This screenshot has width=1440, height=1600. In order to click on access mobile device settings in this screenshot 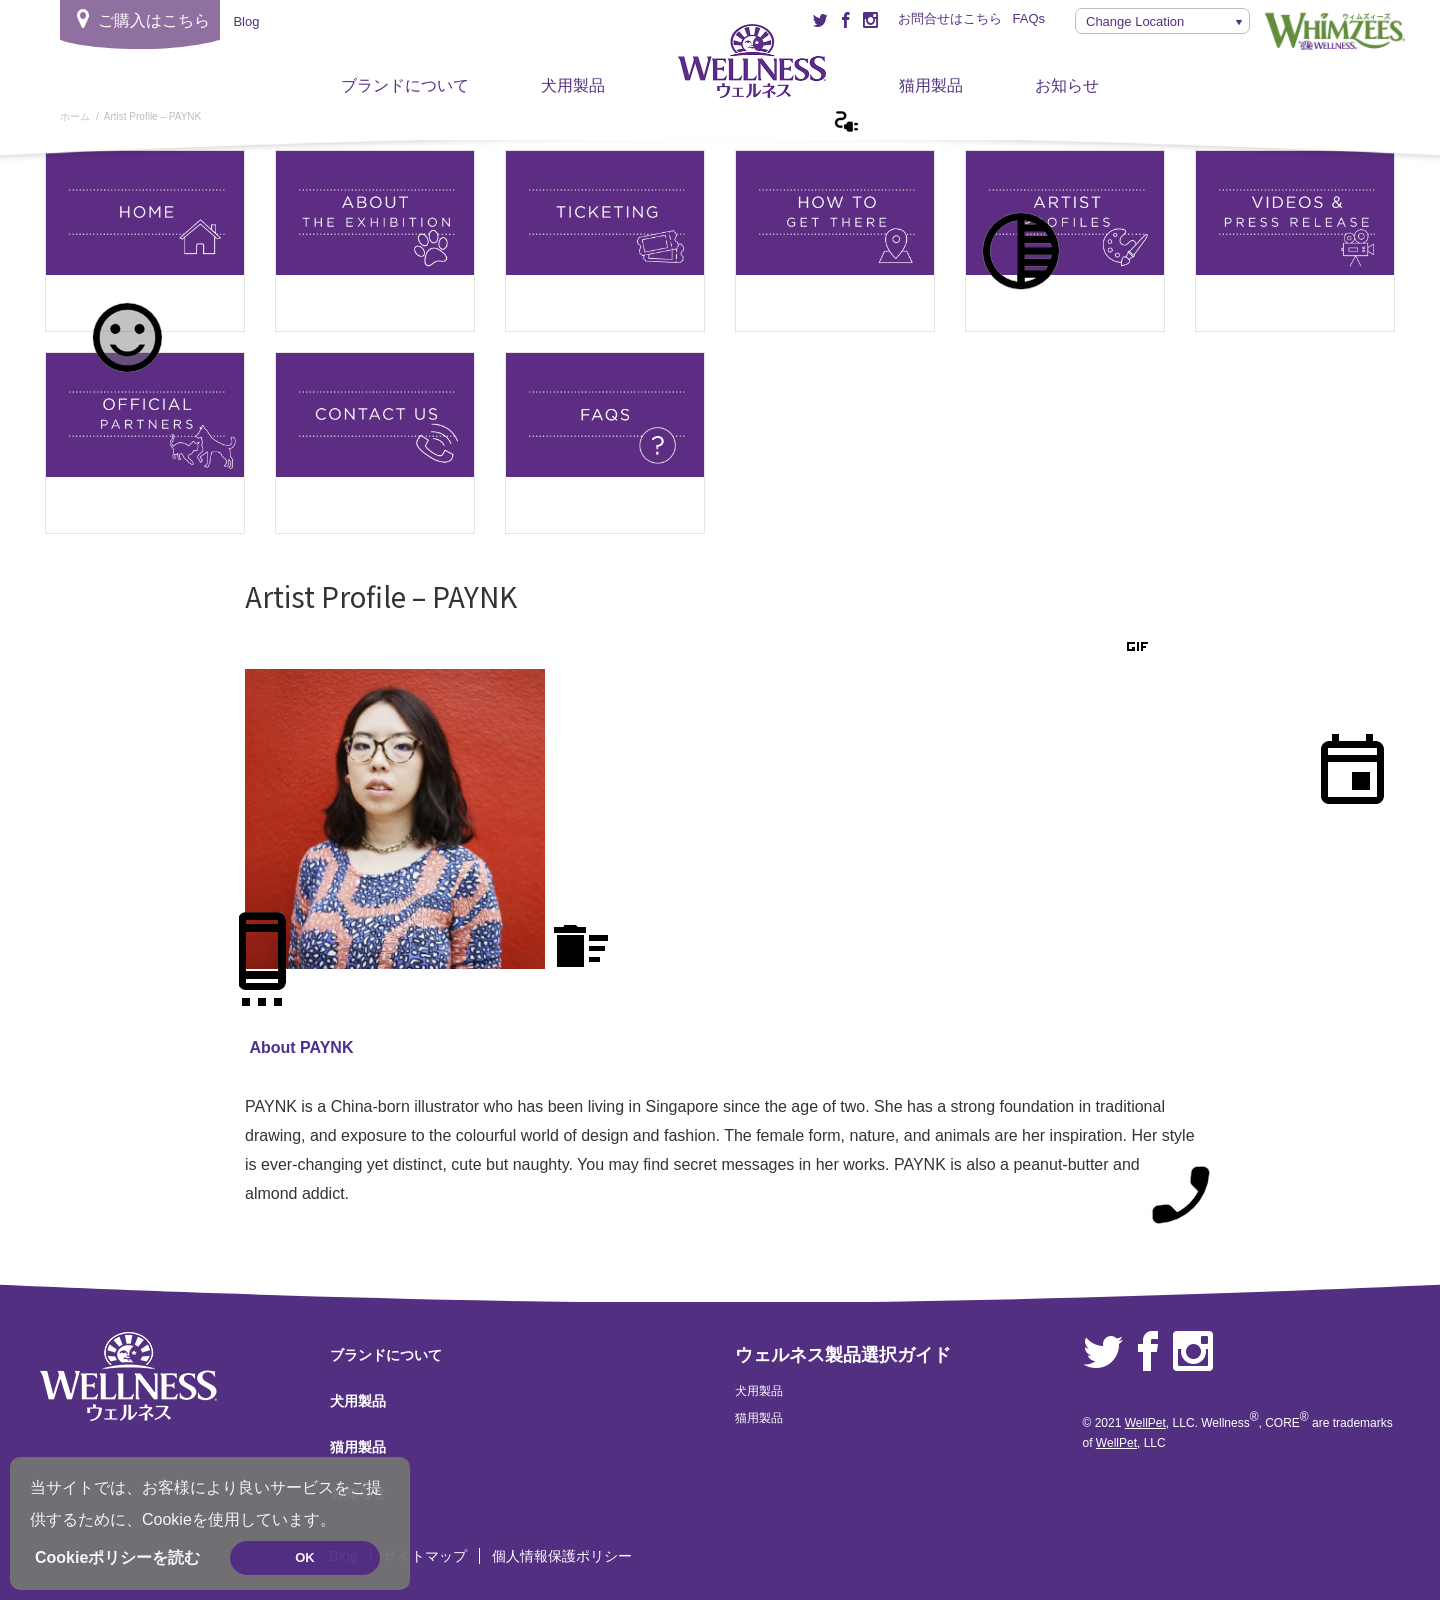, I will do `click(262, 959)`.